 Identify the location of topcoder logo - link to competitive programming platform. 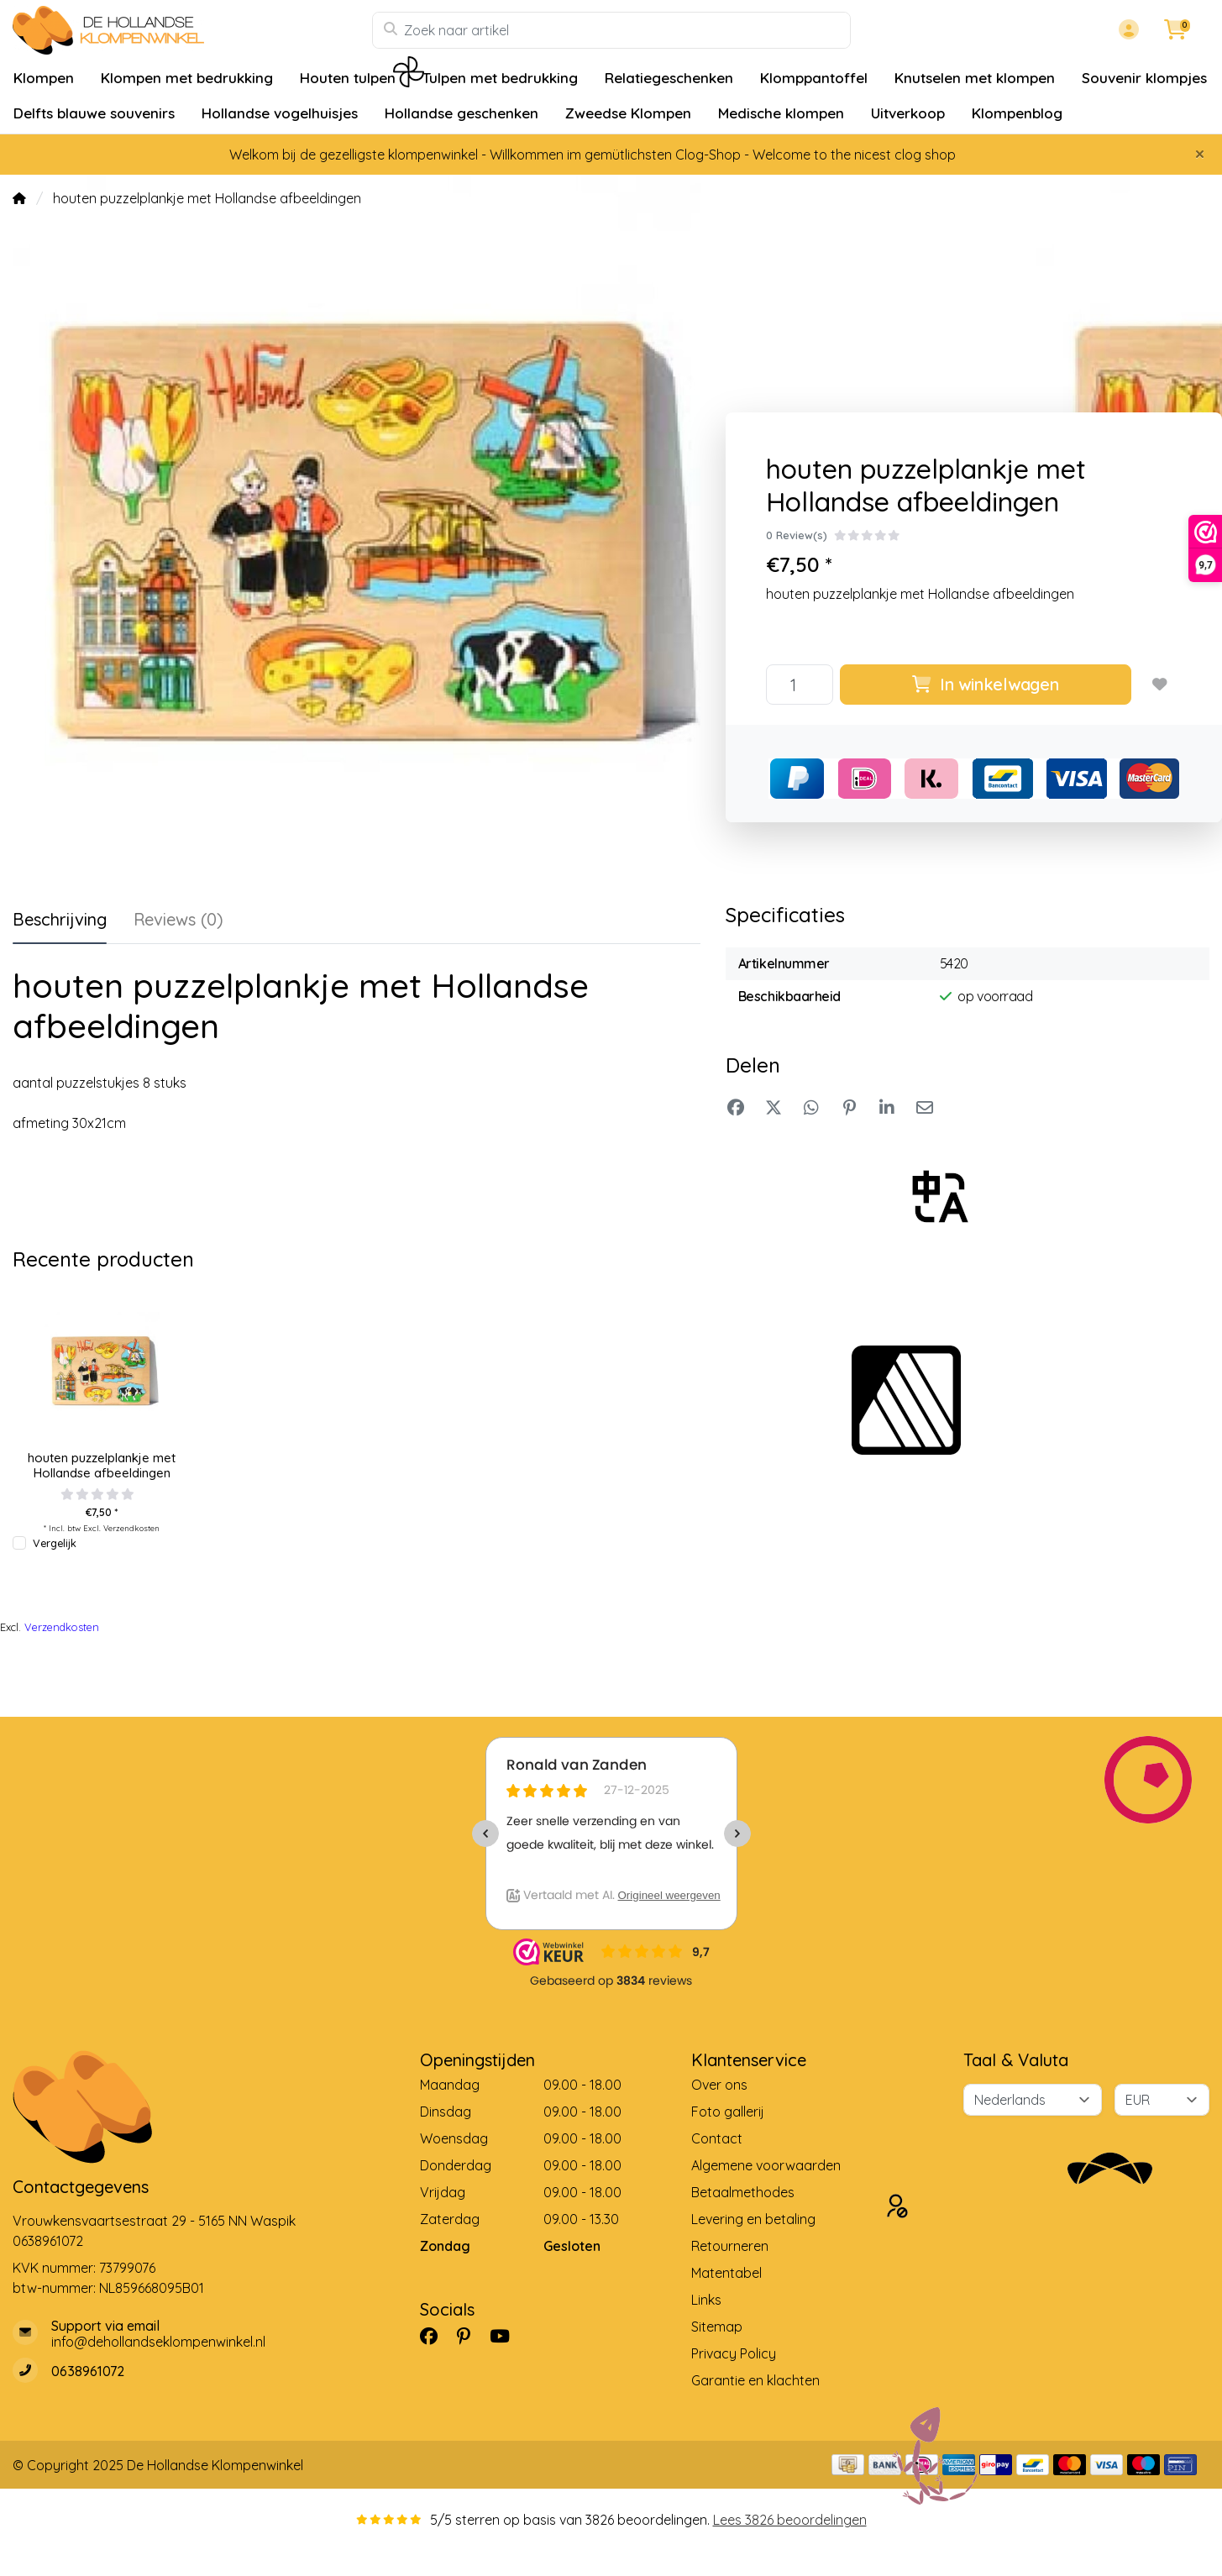
(1109, 2168).